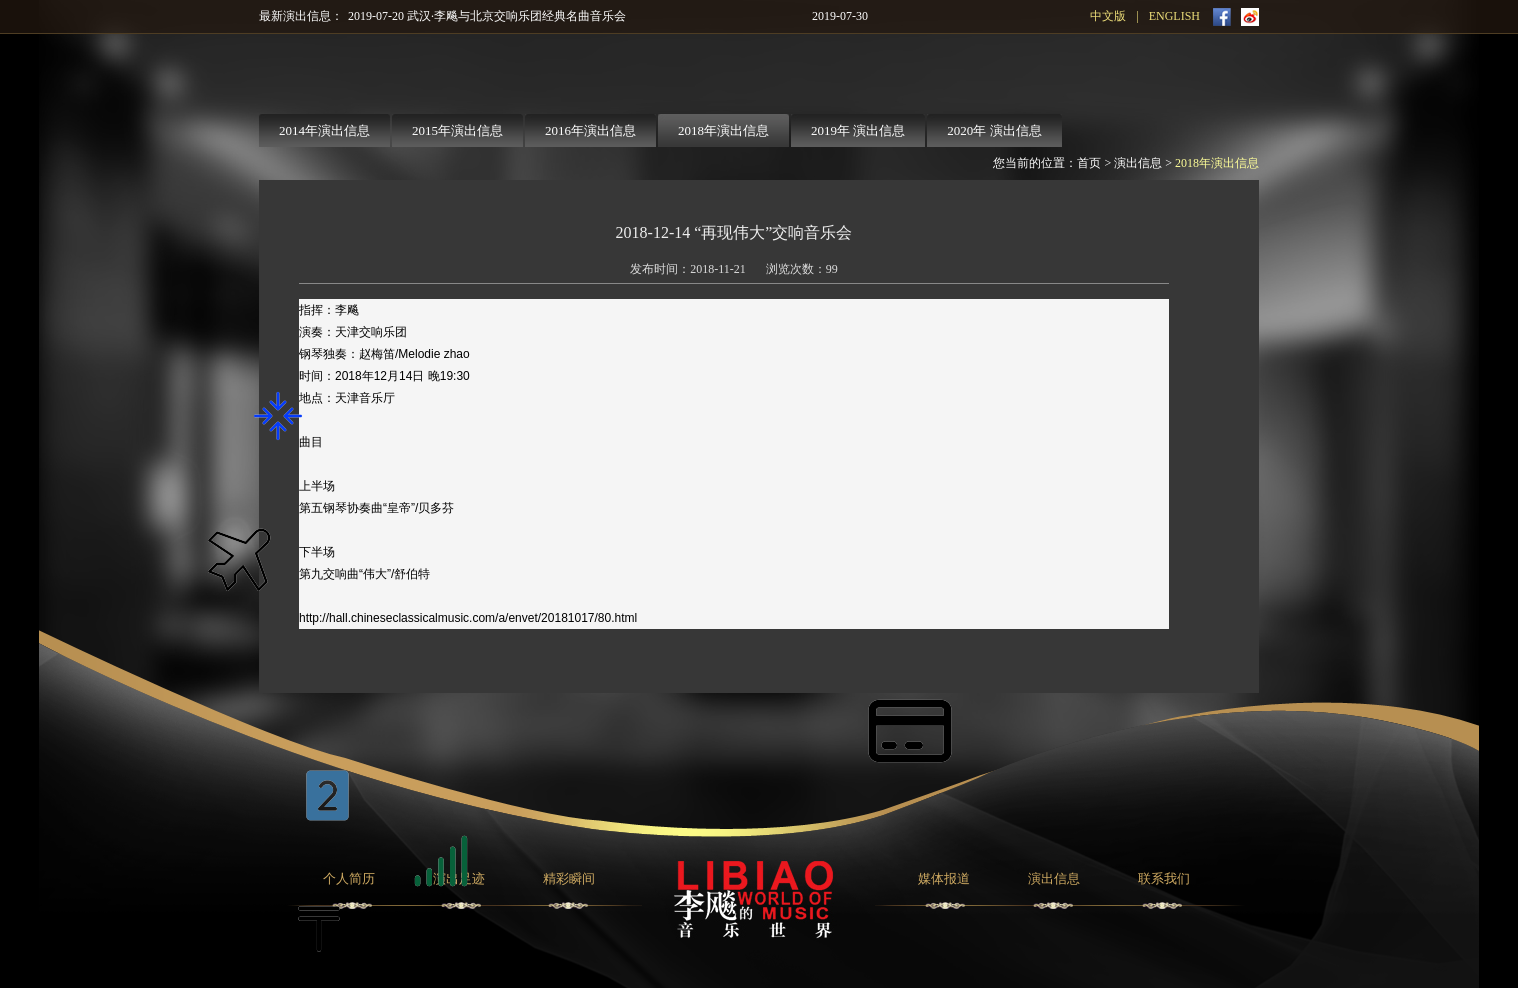 This screenshot has width=1518, height=988. What do you see at coordinates (910, 731) in the screenshot?
I see `manage payment methods` at bounding box center [910, 731].